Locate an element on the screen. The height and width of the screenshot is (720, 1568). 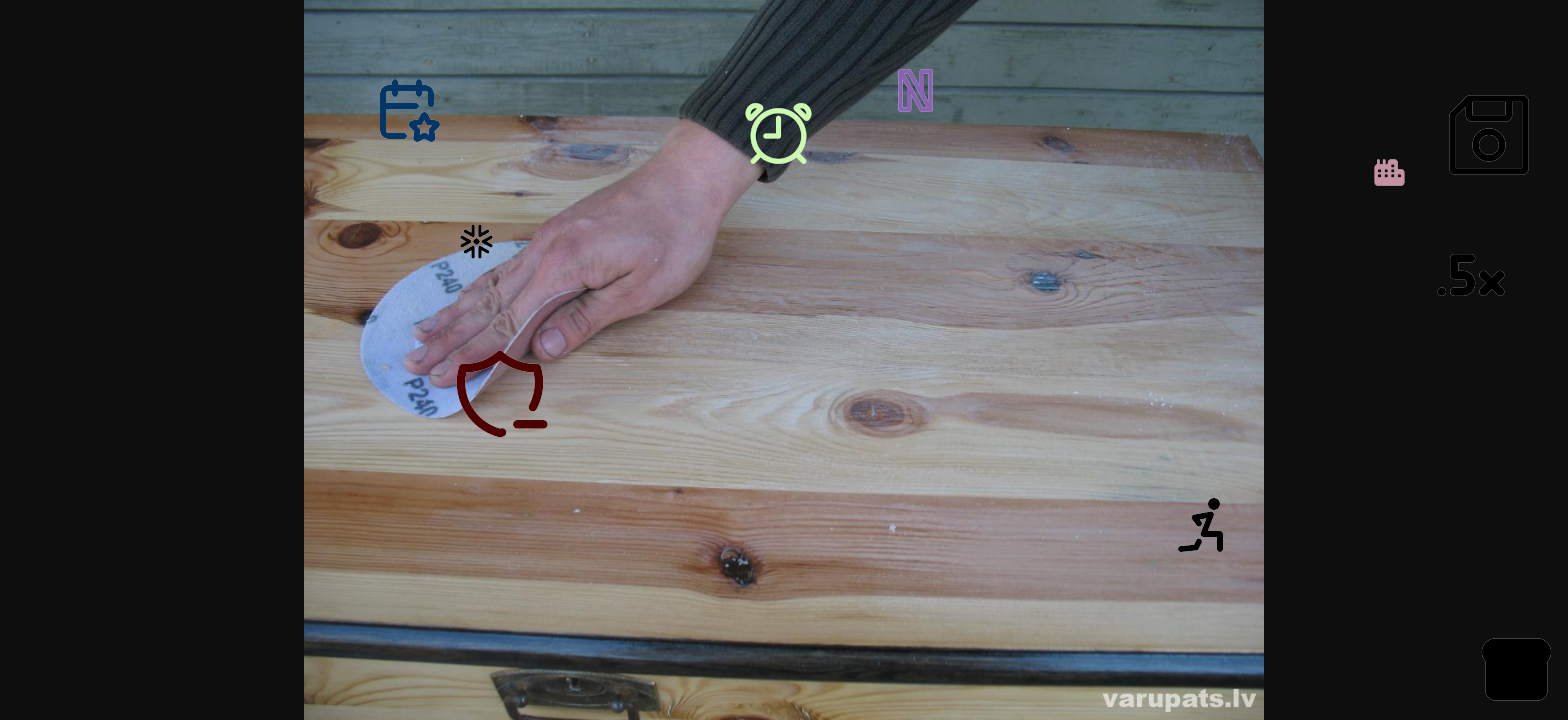
browse bakery or bread products is located at coordinates (1516, 669).